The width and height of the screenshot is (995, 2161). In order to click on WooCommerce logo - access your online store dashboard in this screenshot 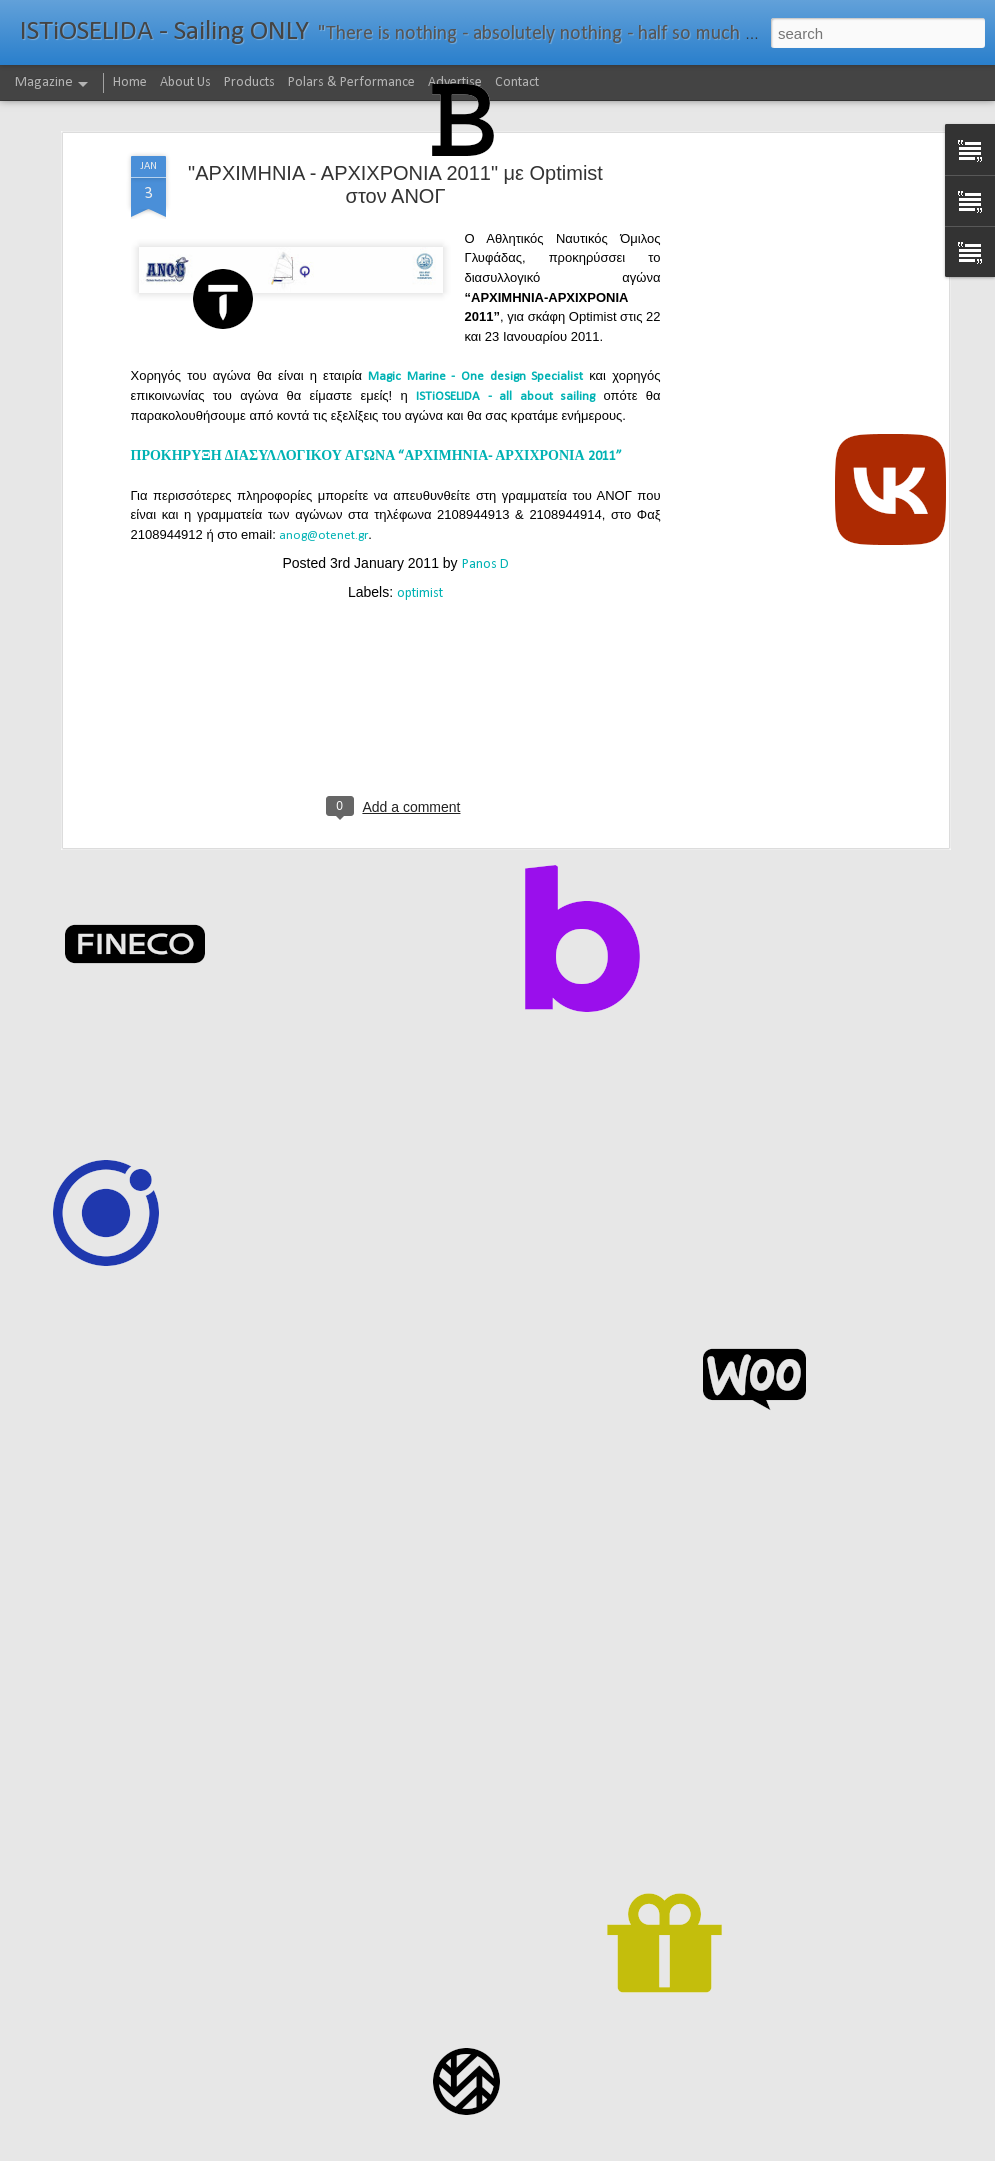, I will do `click(754, 1379)`.